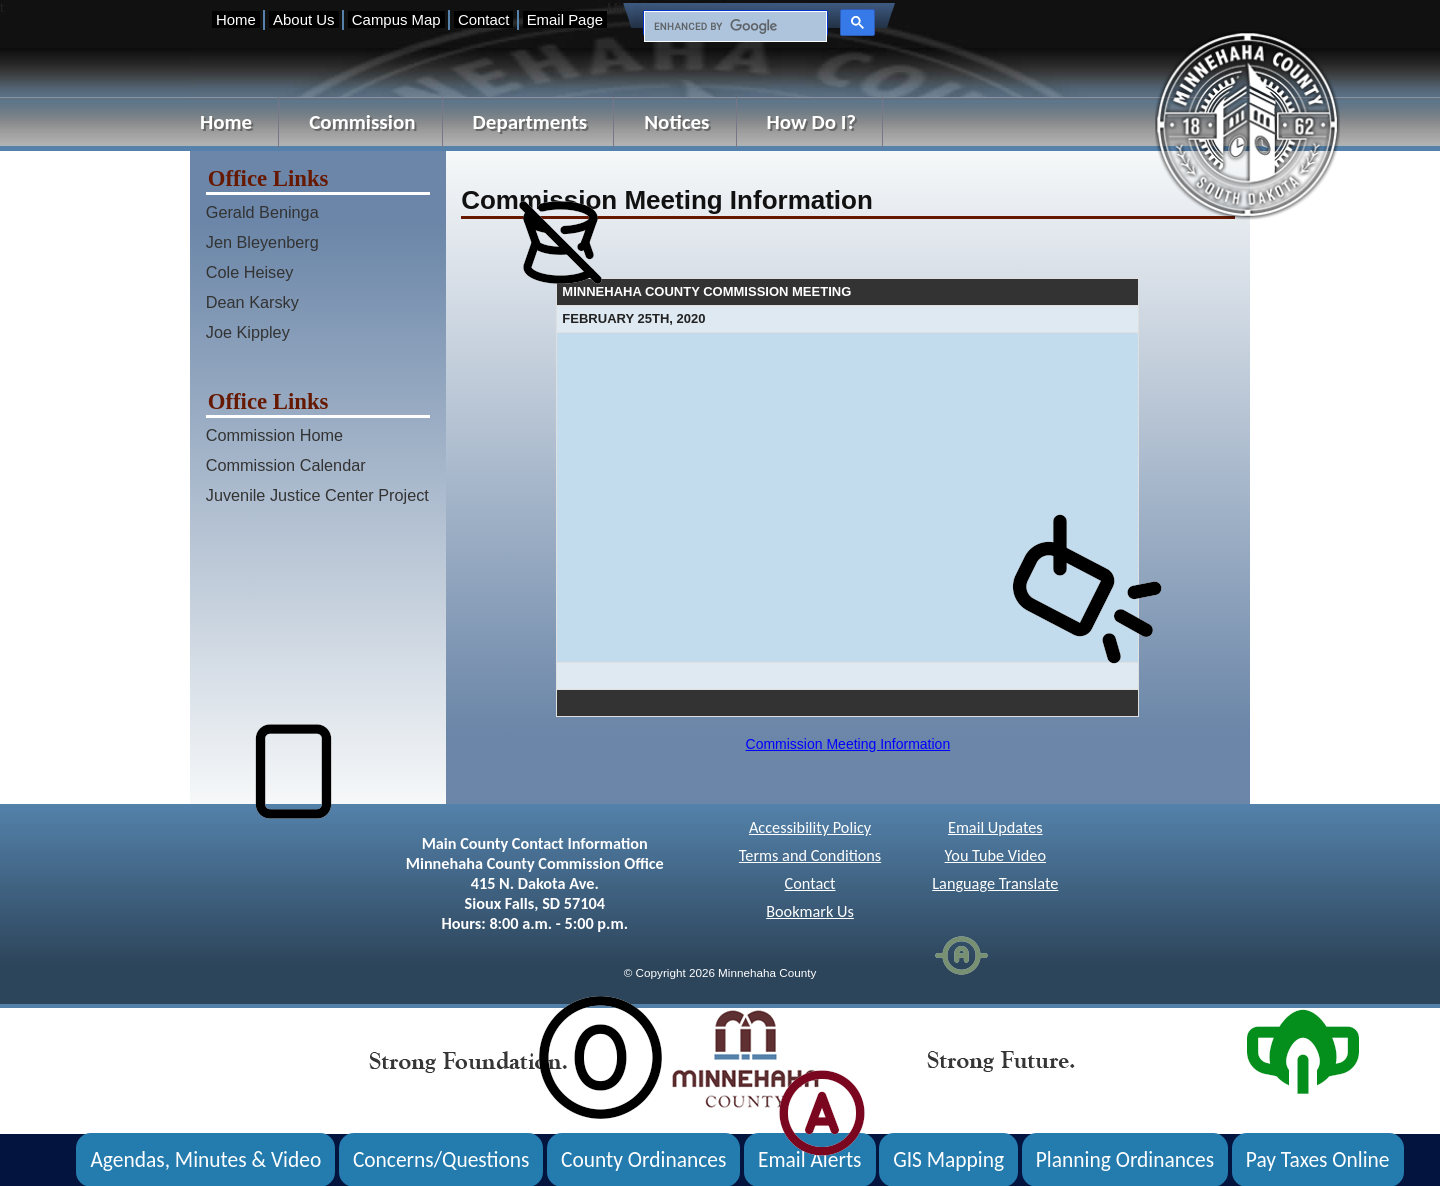 The height and width of the screenshot is (1186, 1440). What do you see at coordinates (961, 955) in the screenshot?
I see `ammeter symbol for circuit diagrams` at bounding box center [961, 955].